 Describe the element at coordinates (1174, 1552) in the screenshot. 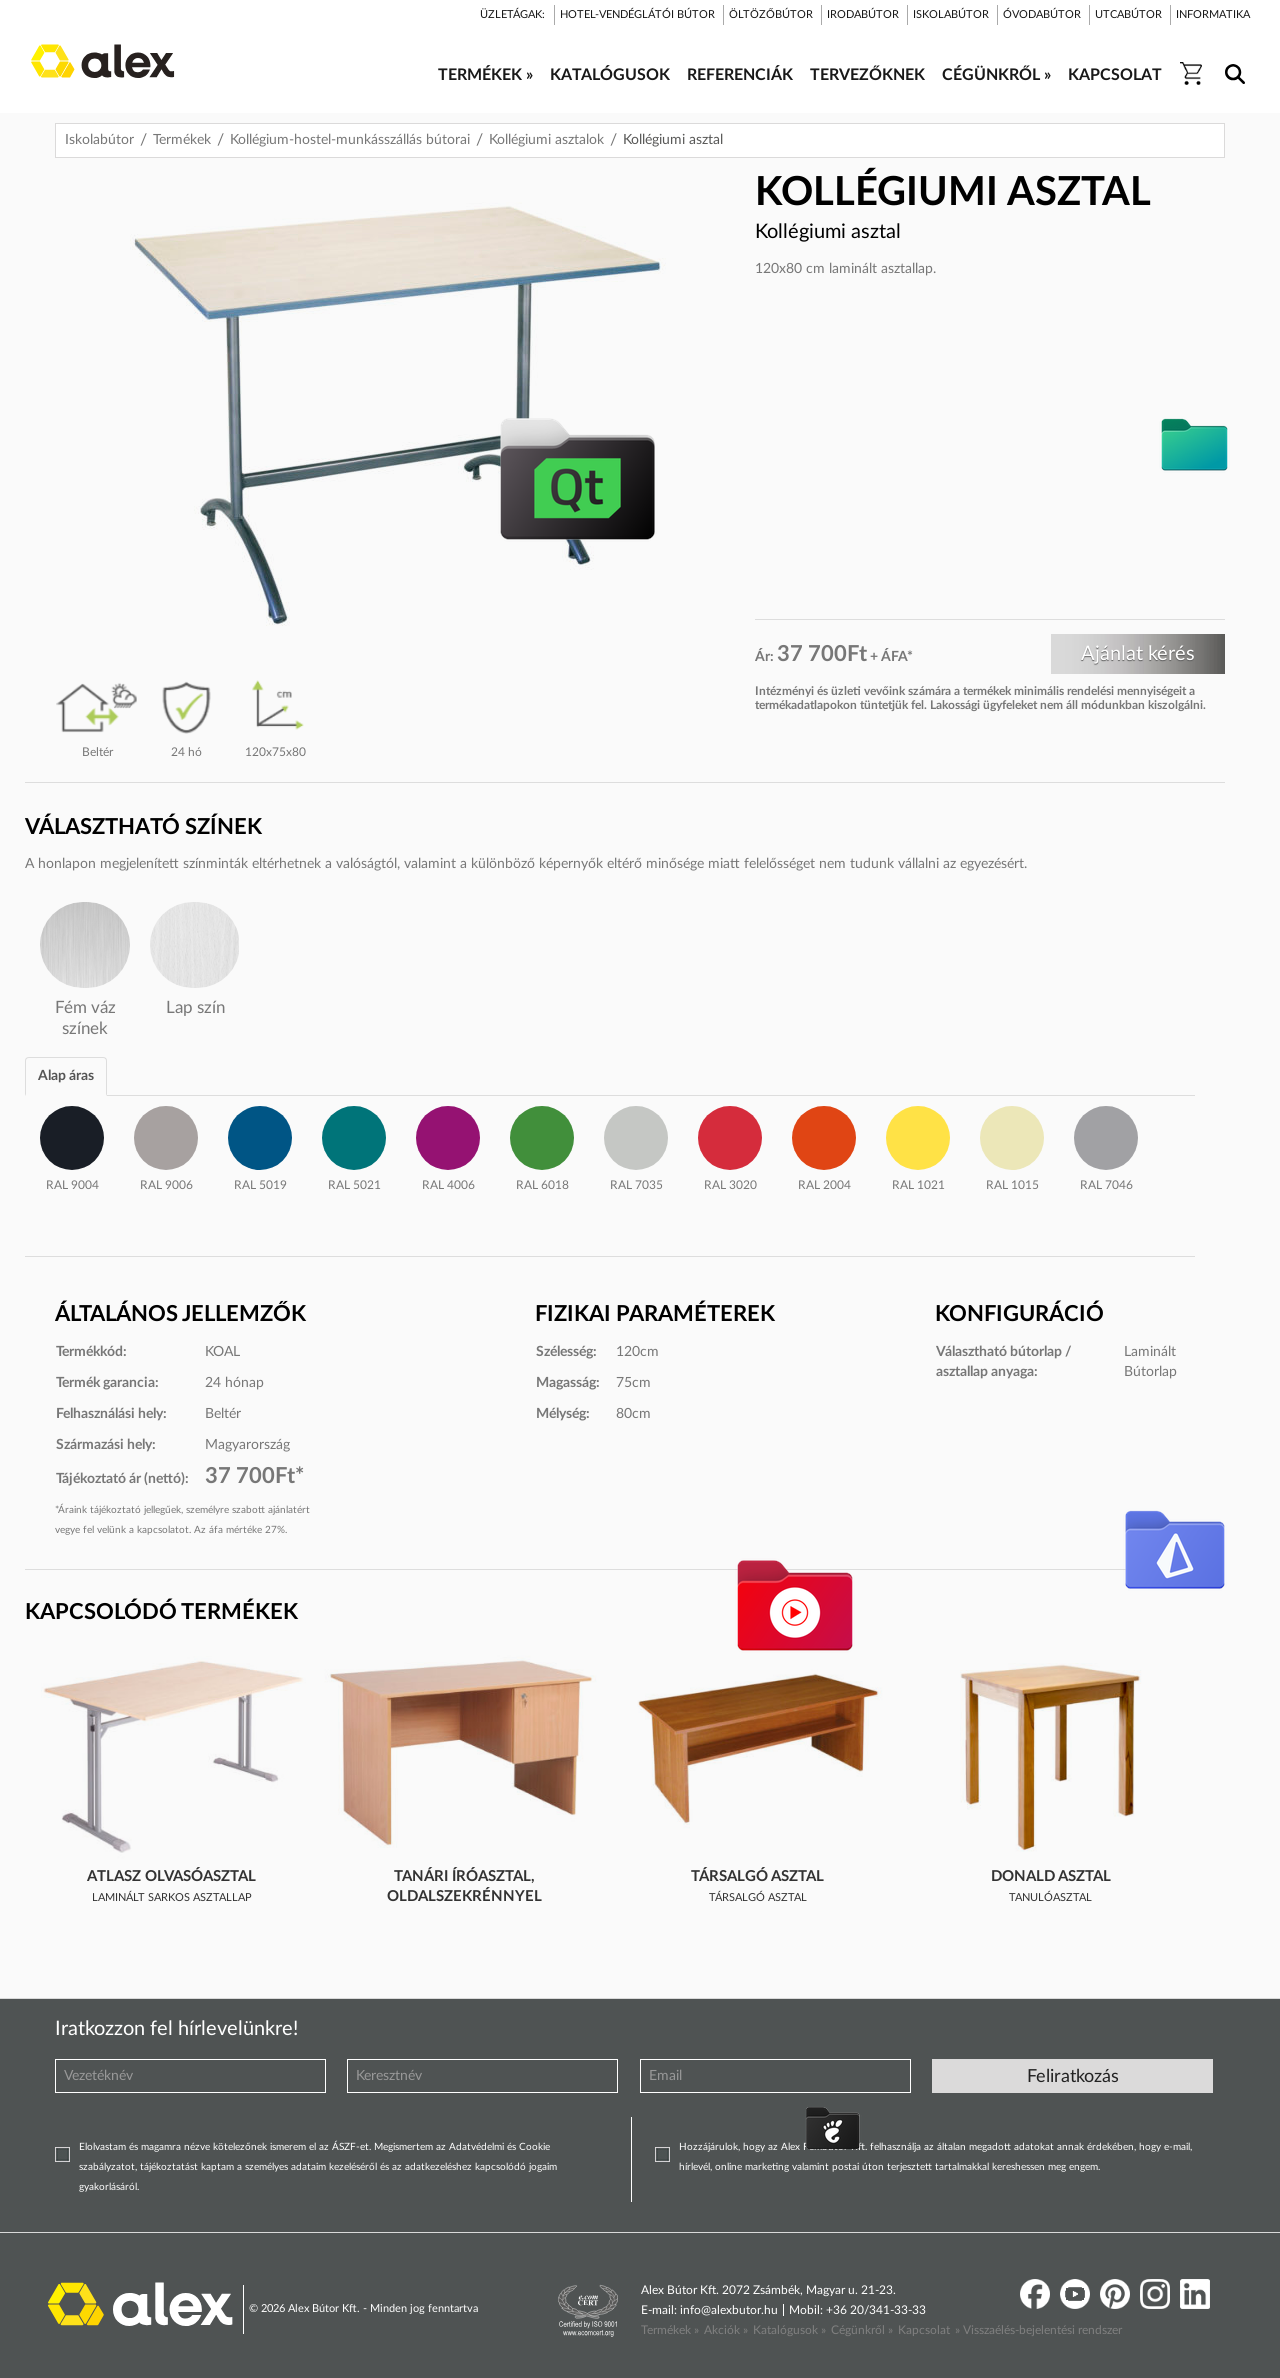

I see `open folder containing Prisma project files` at that location.